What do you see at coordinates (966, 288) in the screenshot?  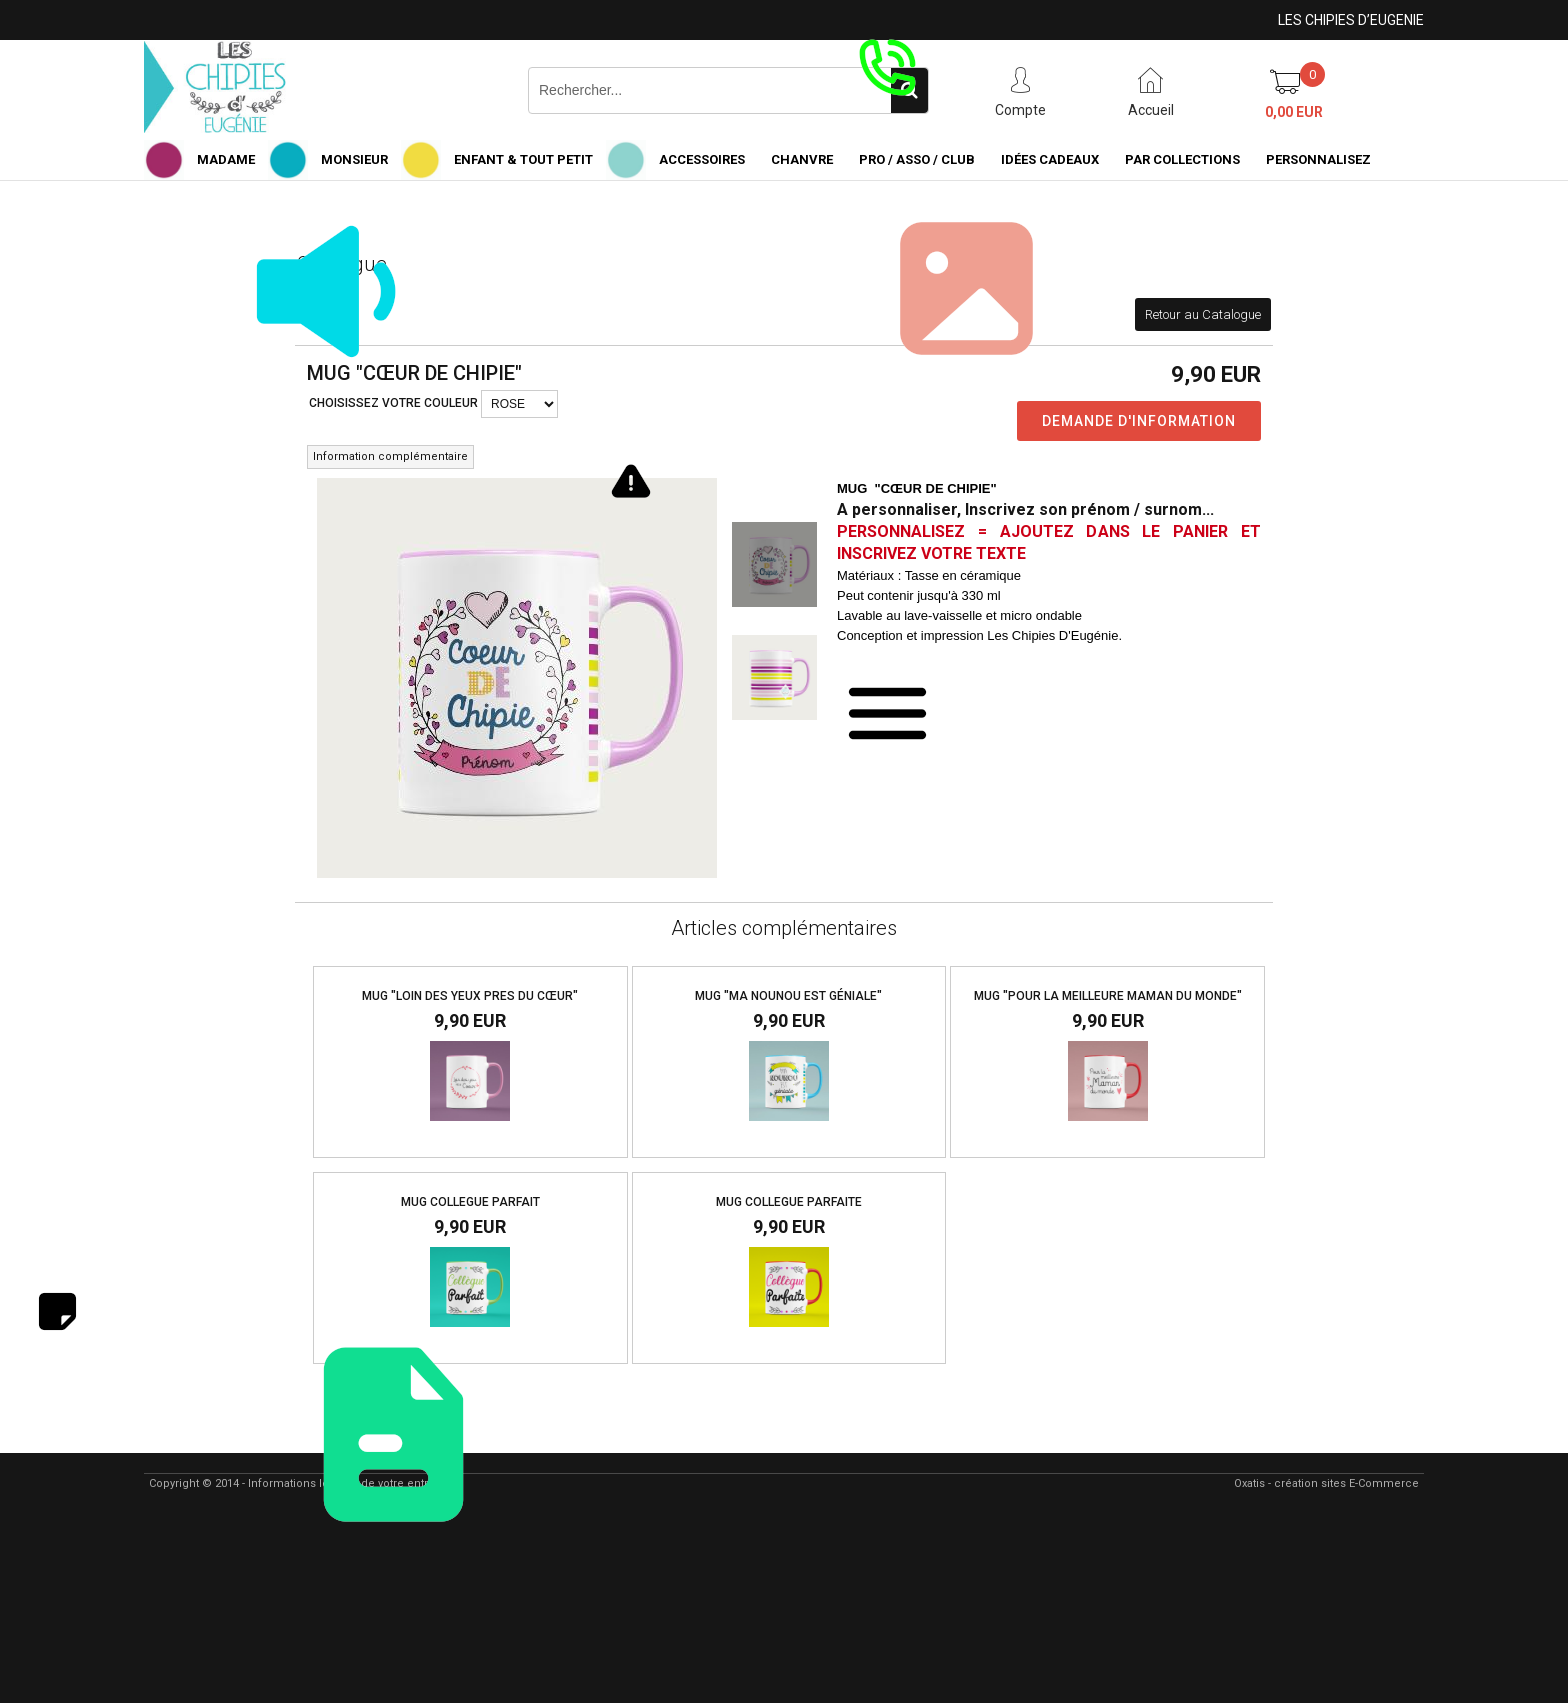 I see `view image or photo` at bounding box center [966, 288].